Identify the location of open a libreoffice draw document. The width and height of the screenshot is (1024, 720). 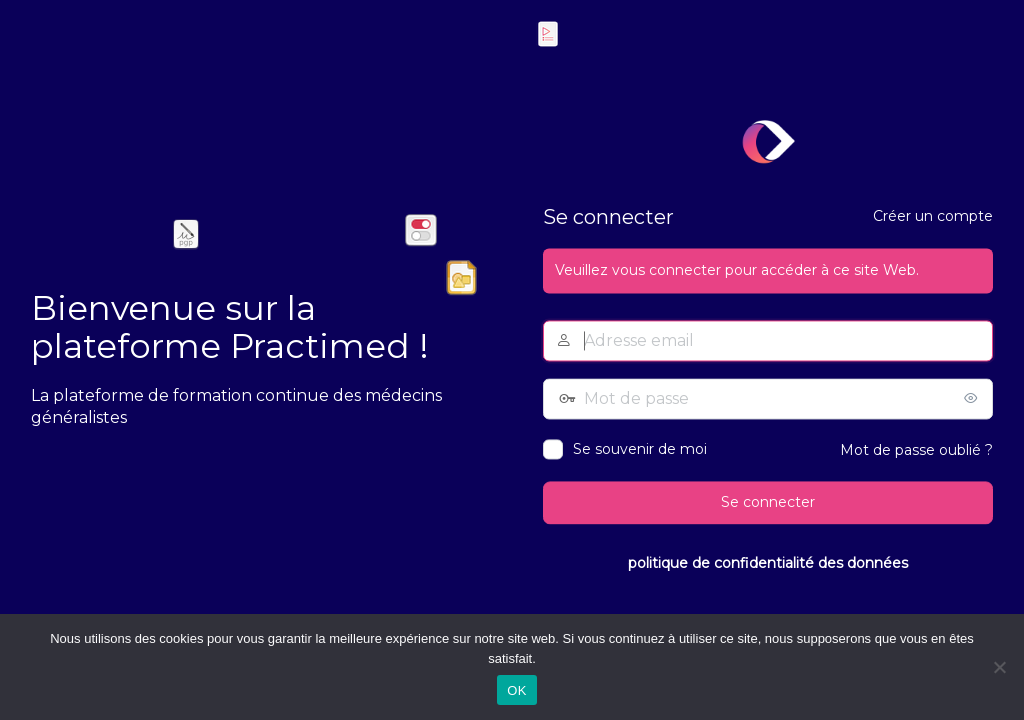
(461, 277).